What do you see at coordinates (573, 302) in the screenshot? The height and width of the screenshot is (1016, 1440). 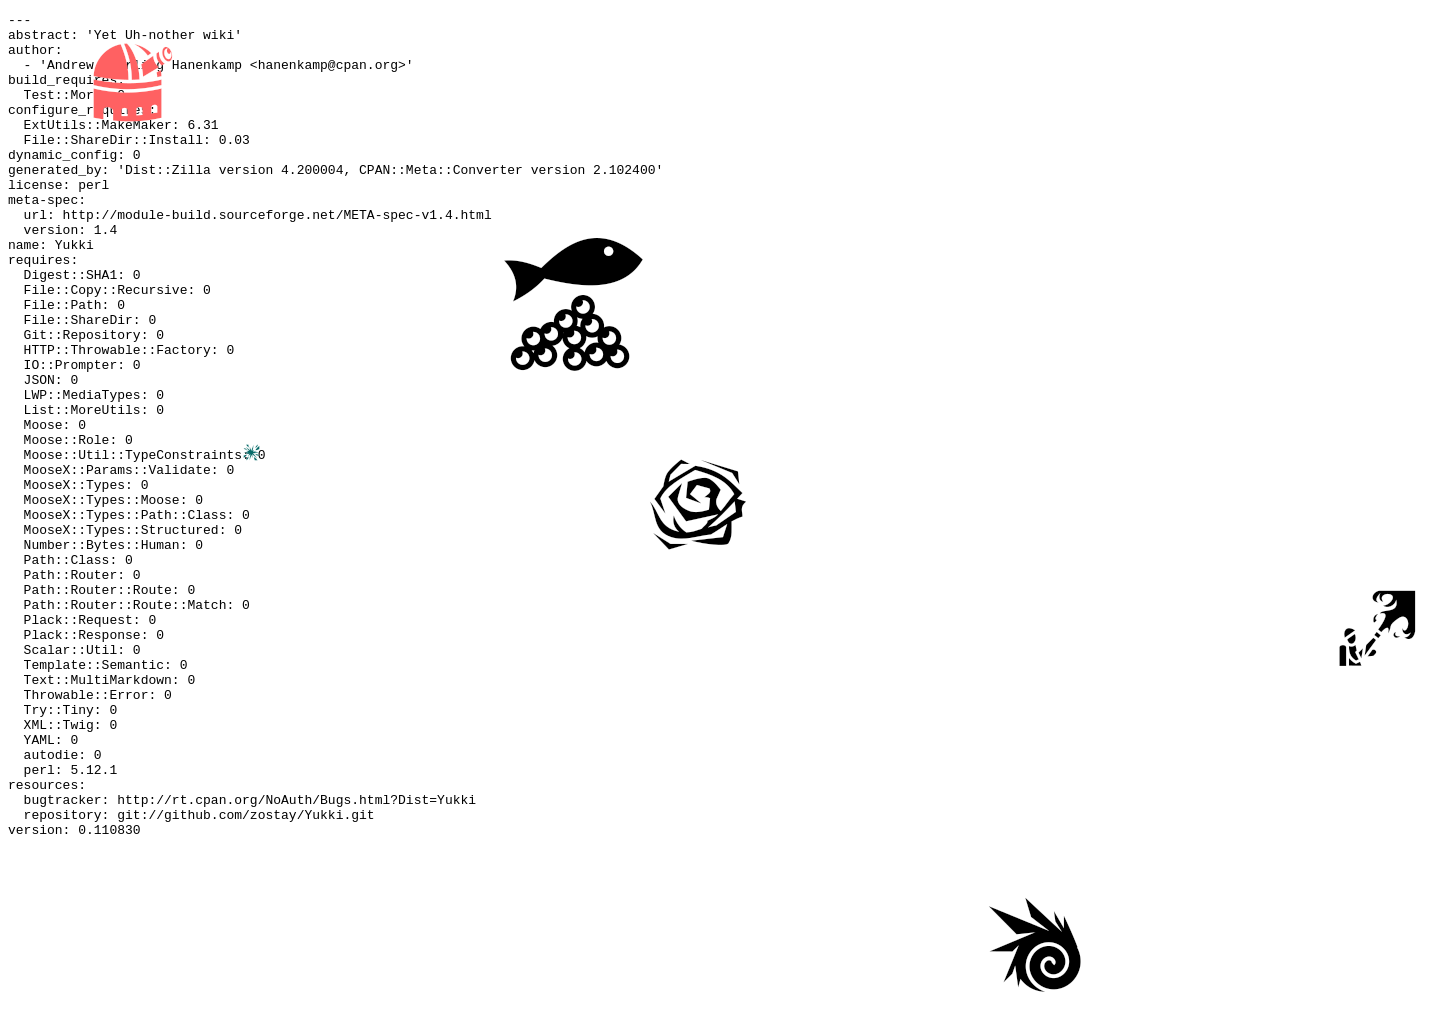 I see `fish eggs or roe item in a game inventory` at bounding box center [573, 302].